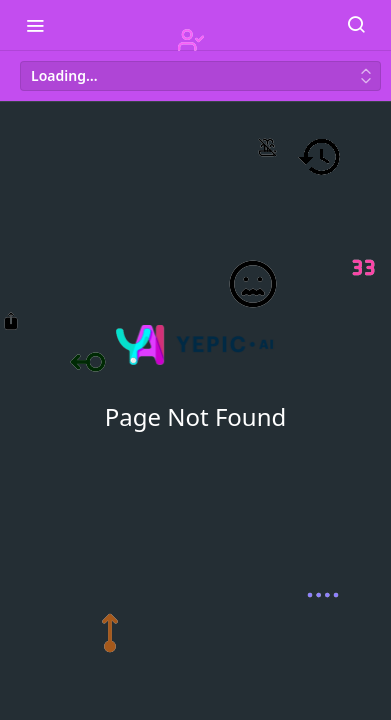  Describe the element at coordinates (267, 147) in the screenshot. I see `fountain feature is currently disabled` at that location.